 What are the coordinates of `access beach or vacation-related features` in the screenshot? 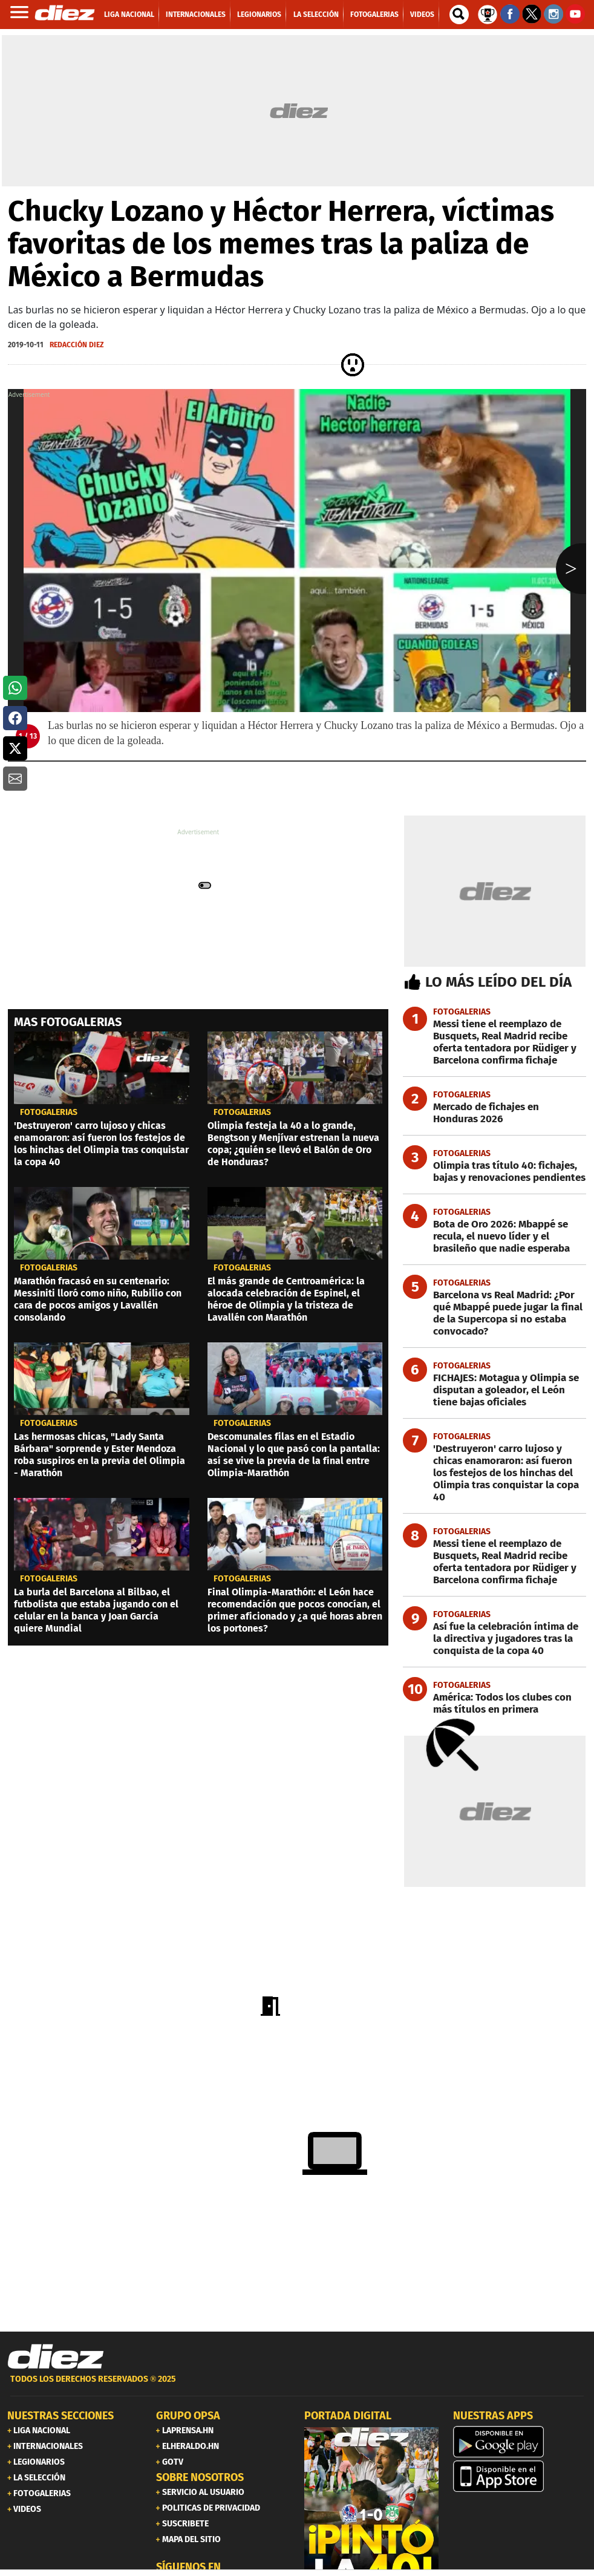 It's located at (453, 1745).